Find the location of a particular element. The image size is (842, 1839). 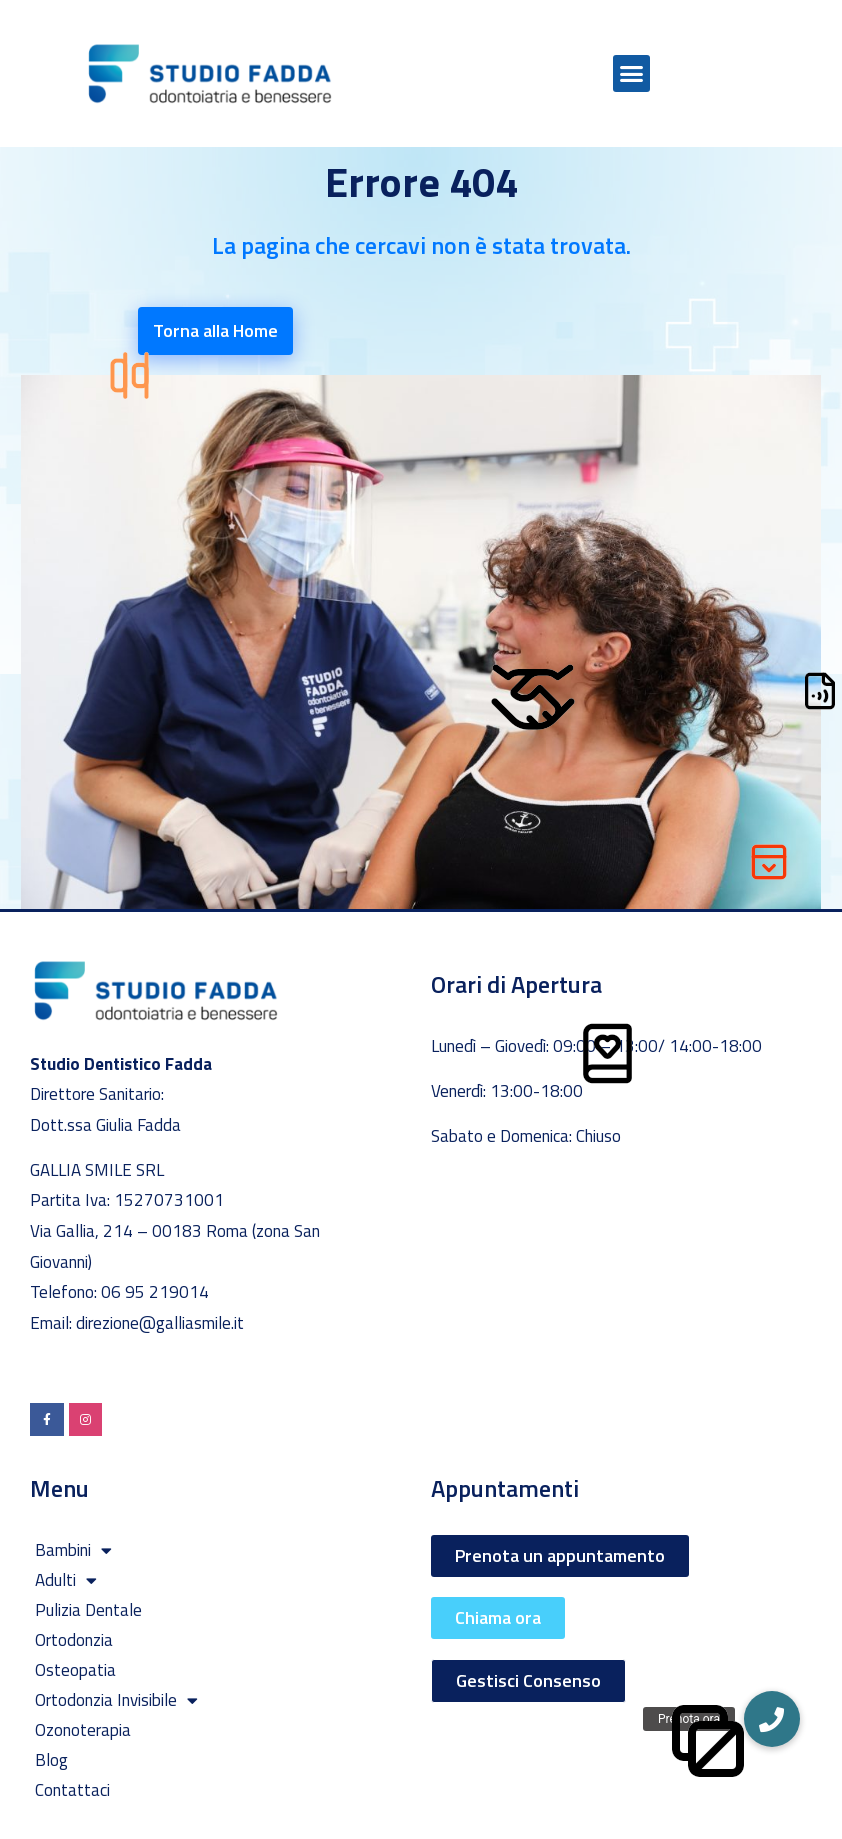

indicates a partnership or collaboration is located at coordinates (533, 696).